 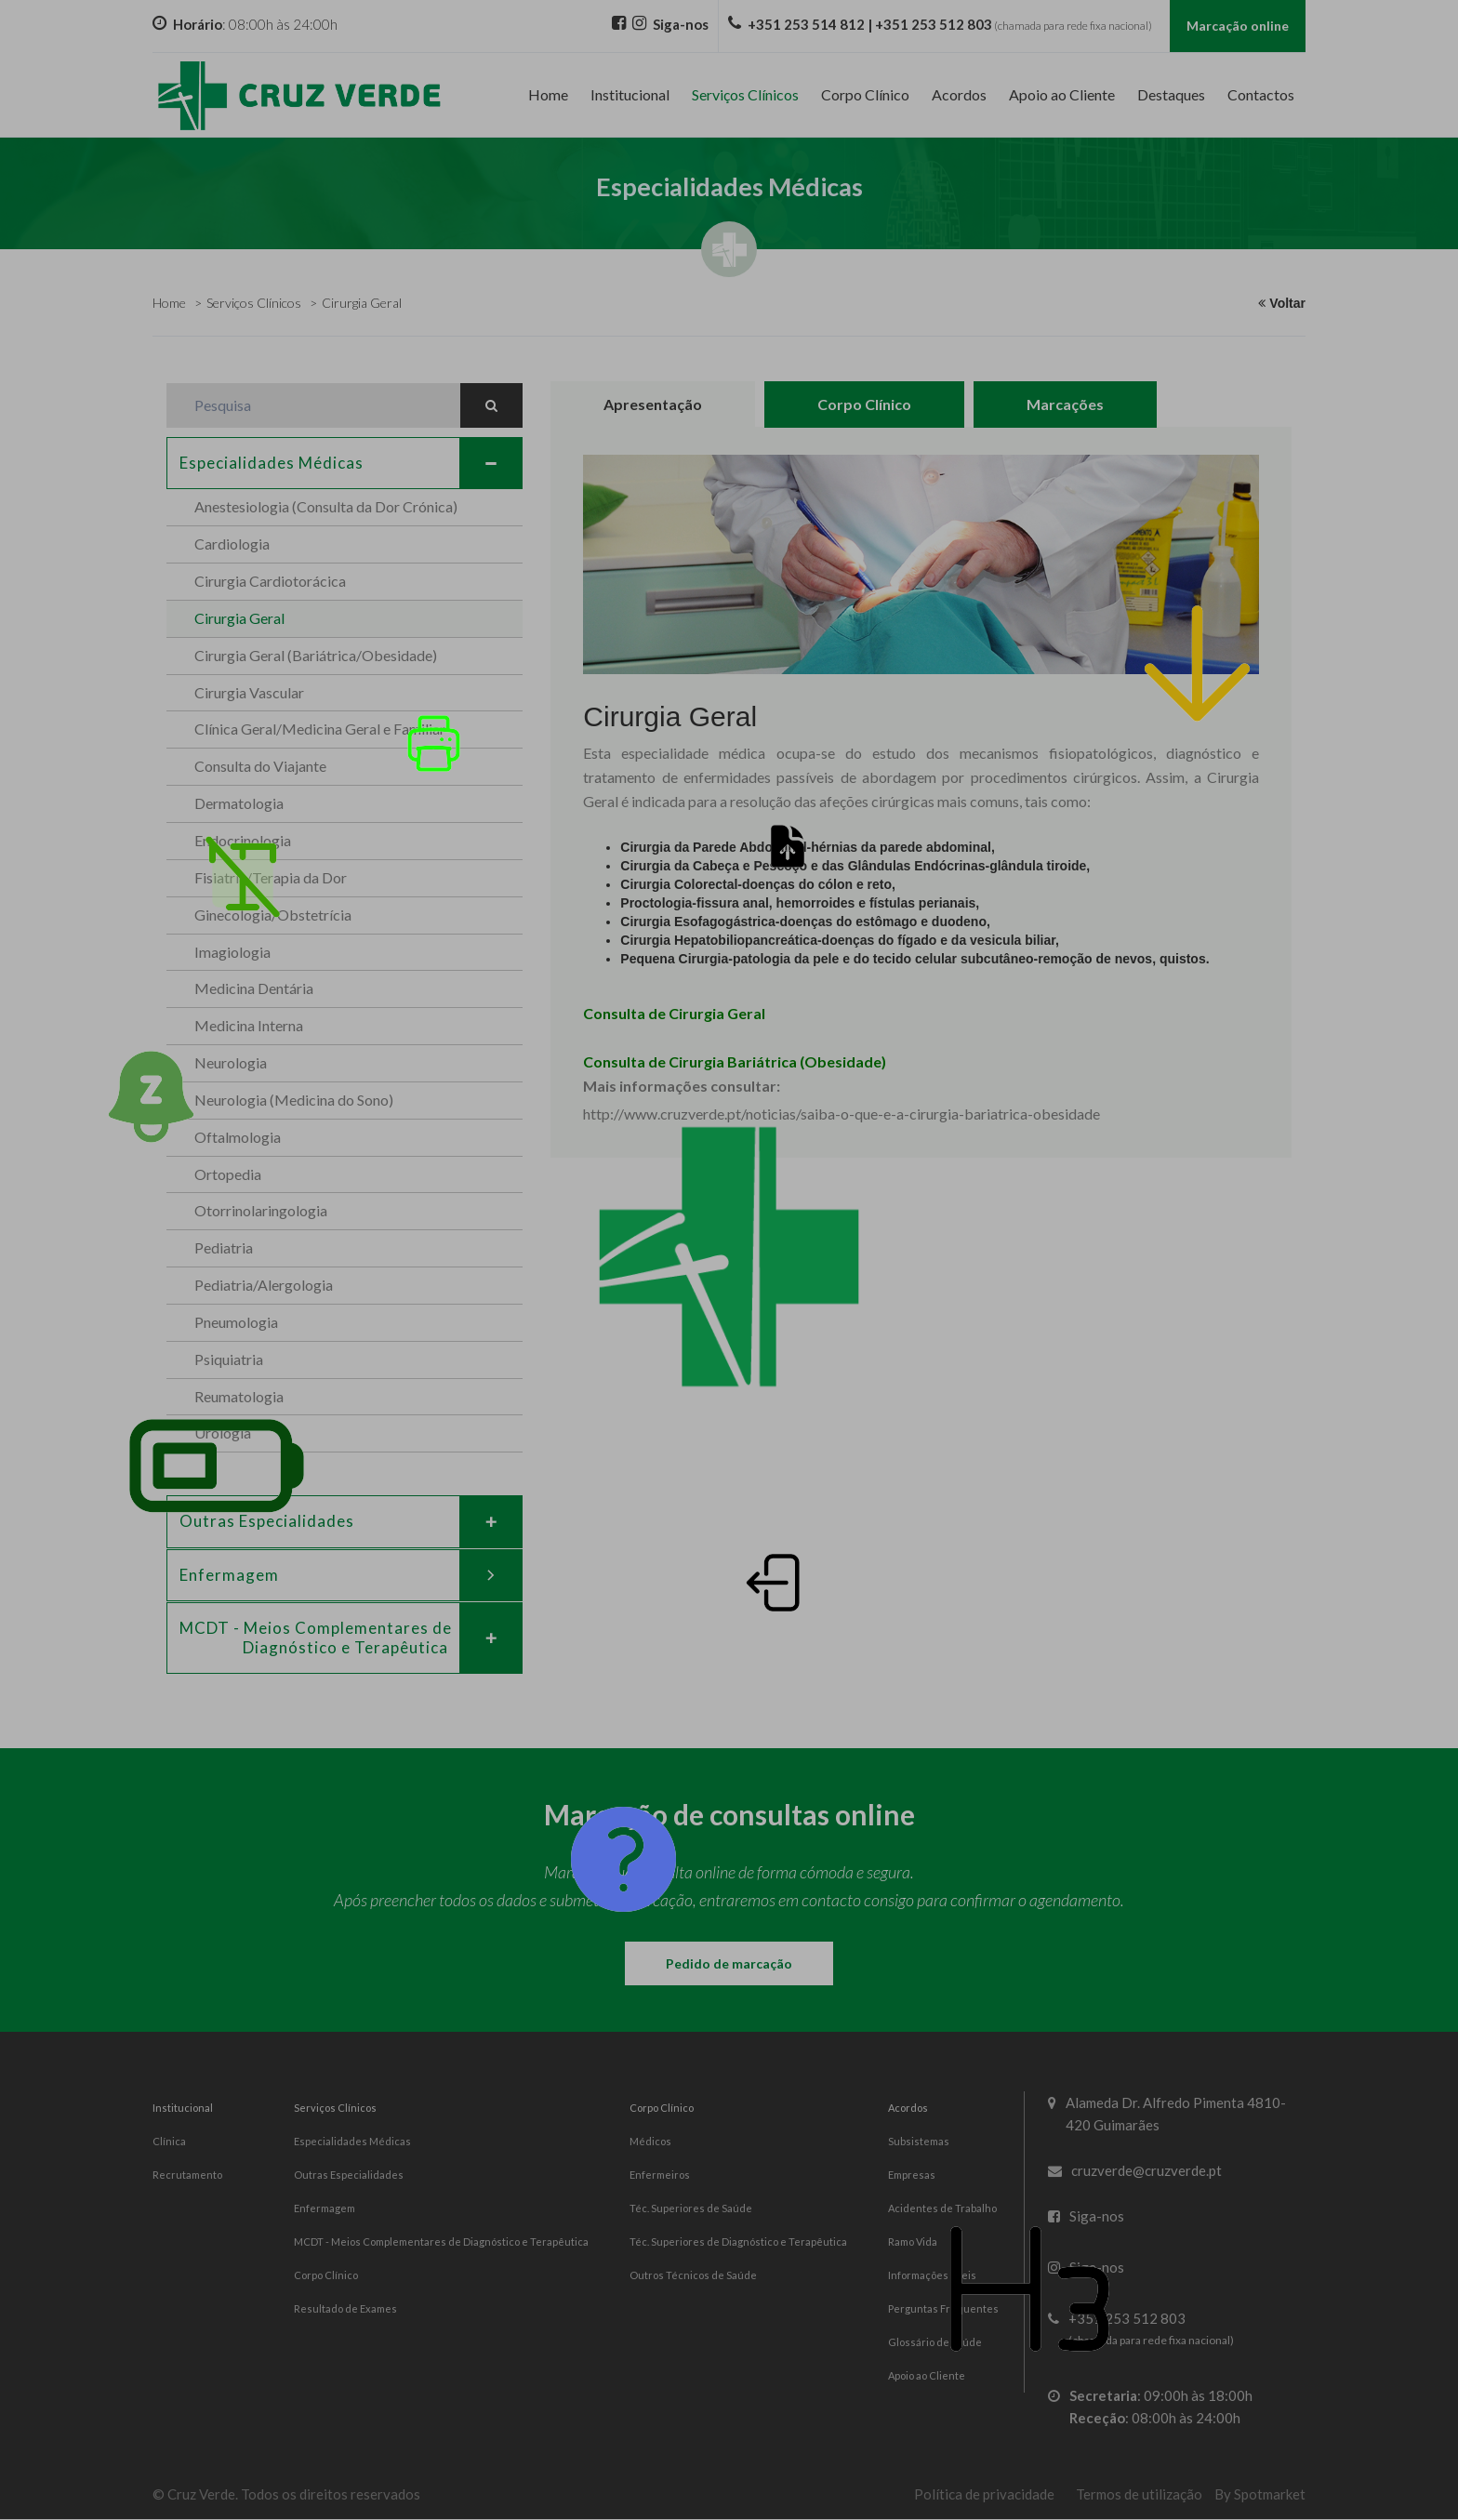 I want to click on disable text formatting, so click(x=243, y=877).